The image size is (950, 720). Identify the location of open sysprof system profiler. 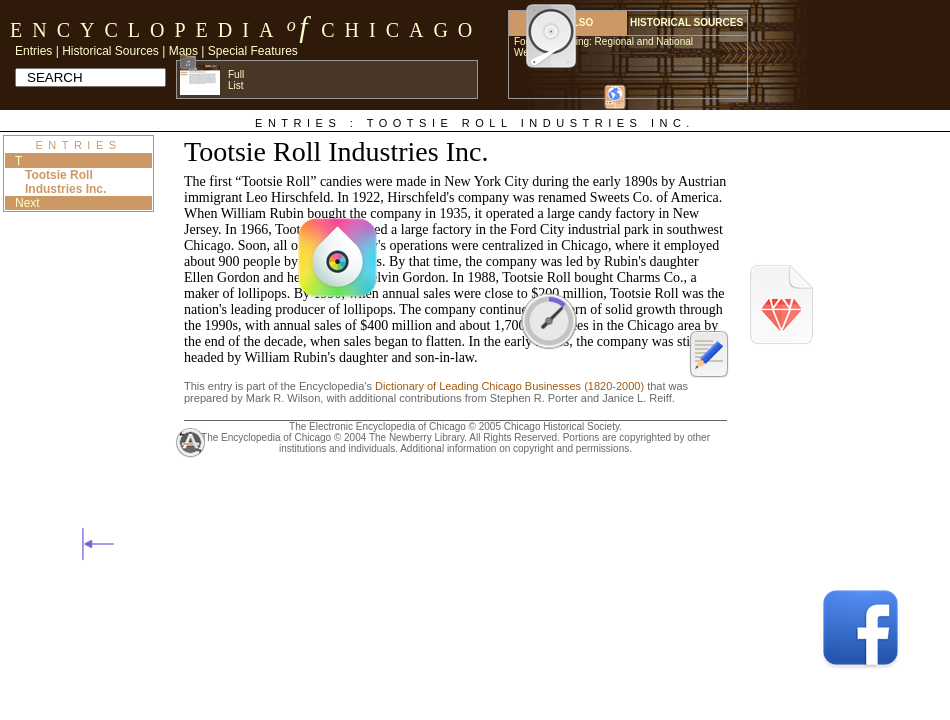
(549, 321).